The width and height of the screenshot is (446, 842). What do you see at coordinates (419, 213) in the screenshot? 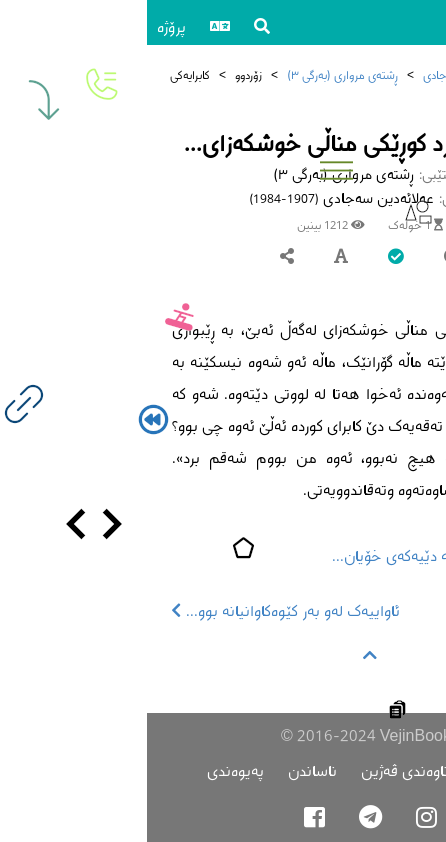
I see `access shape tools or drawing options` at bounding box center [419, 213].